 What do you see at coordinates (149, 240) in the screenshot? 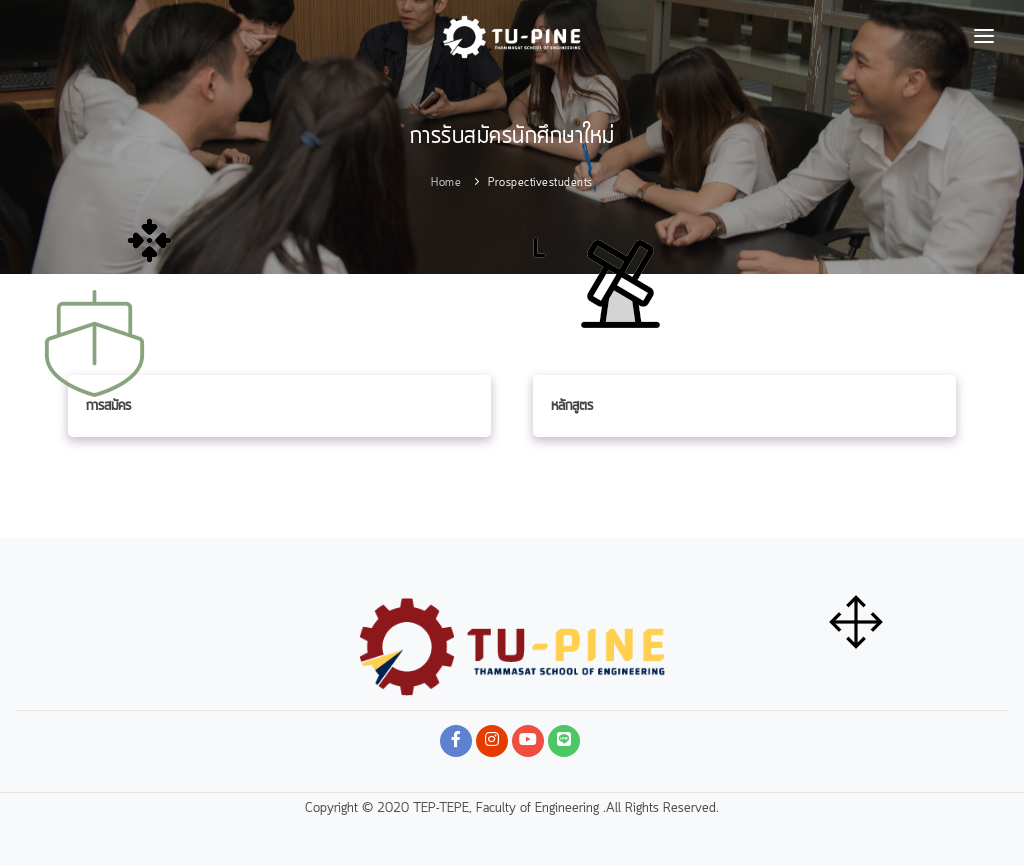
I see `center or focus on a specific point` at bounding box center [149, 240].